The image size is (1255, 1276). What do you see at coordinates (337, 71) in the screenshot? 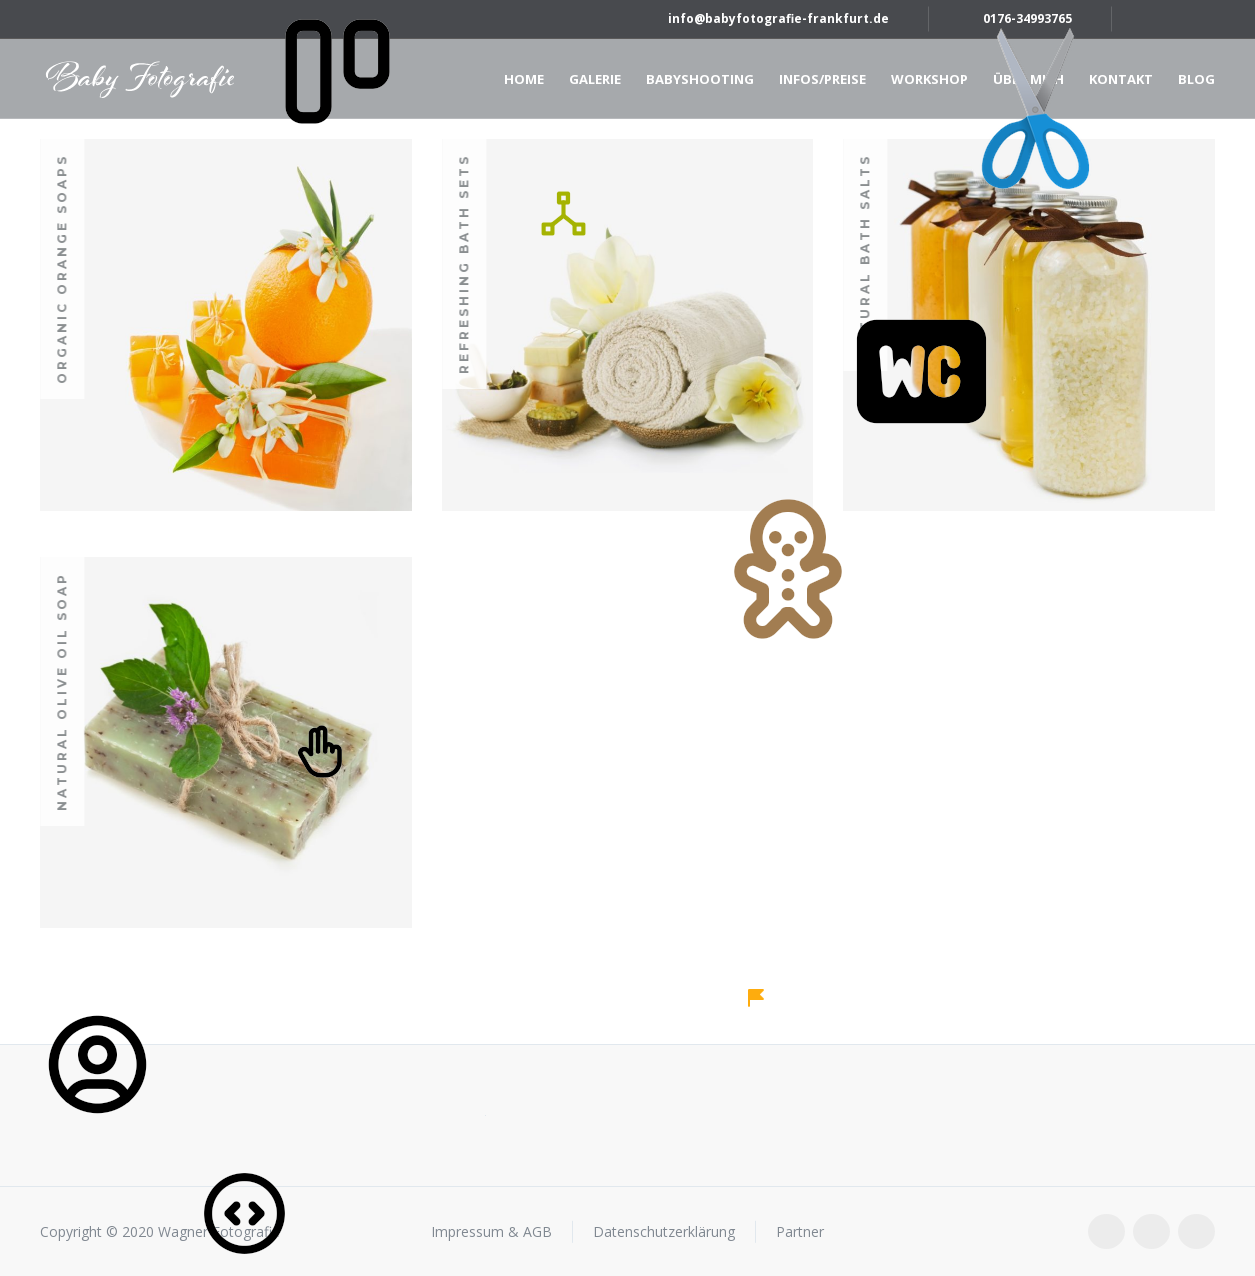
I see `switch to card view layout` at bounding box center [337, 71].